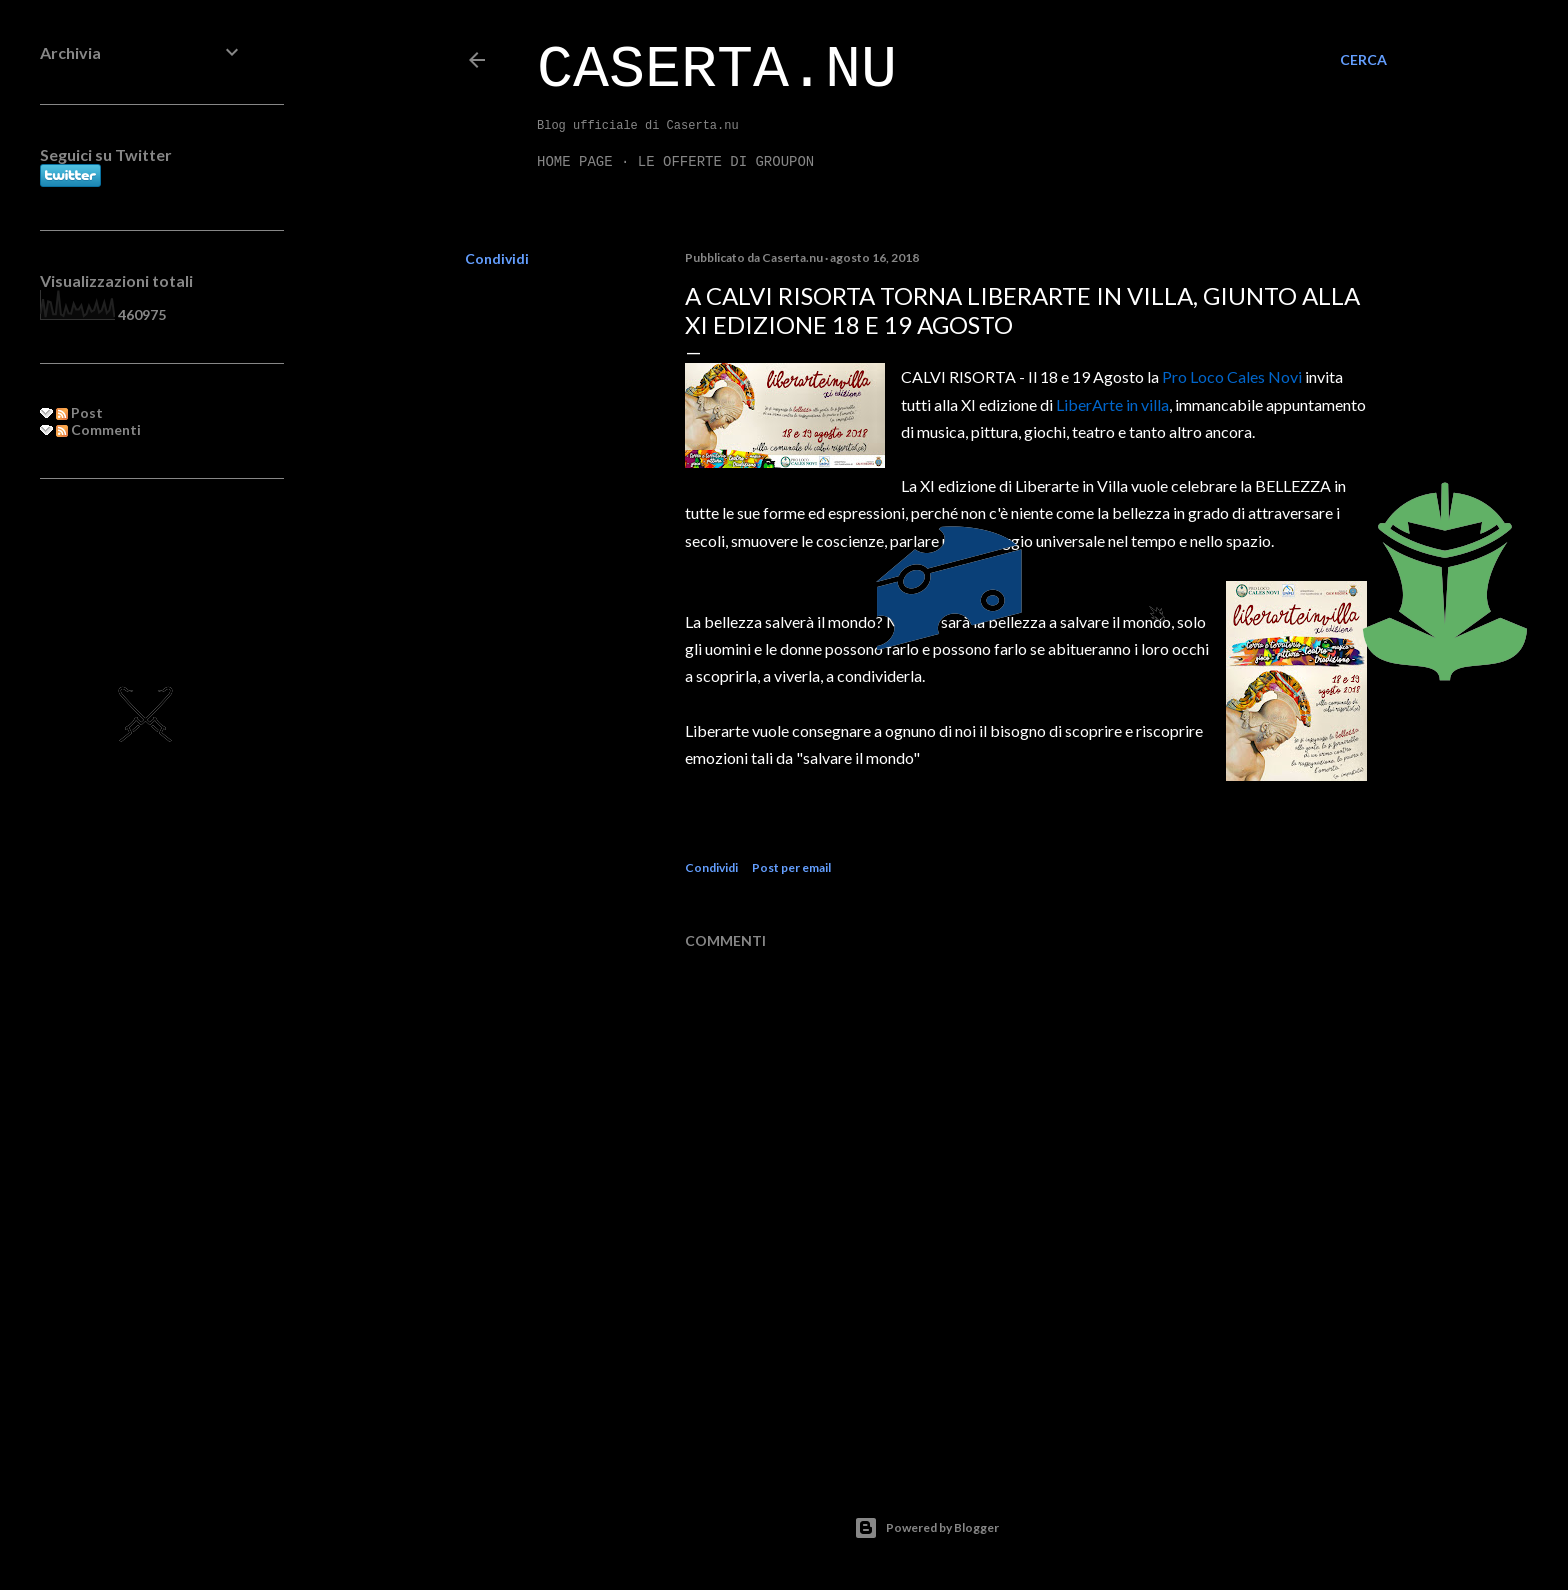 The height and width of the screenshot is (1590, 1568). What do you see at coordinates (949, 591) in the screenshot?
I see `cheese or dairy food item in a game inventory` at bounding box center [949, 591].